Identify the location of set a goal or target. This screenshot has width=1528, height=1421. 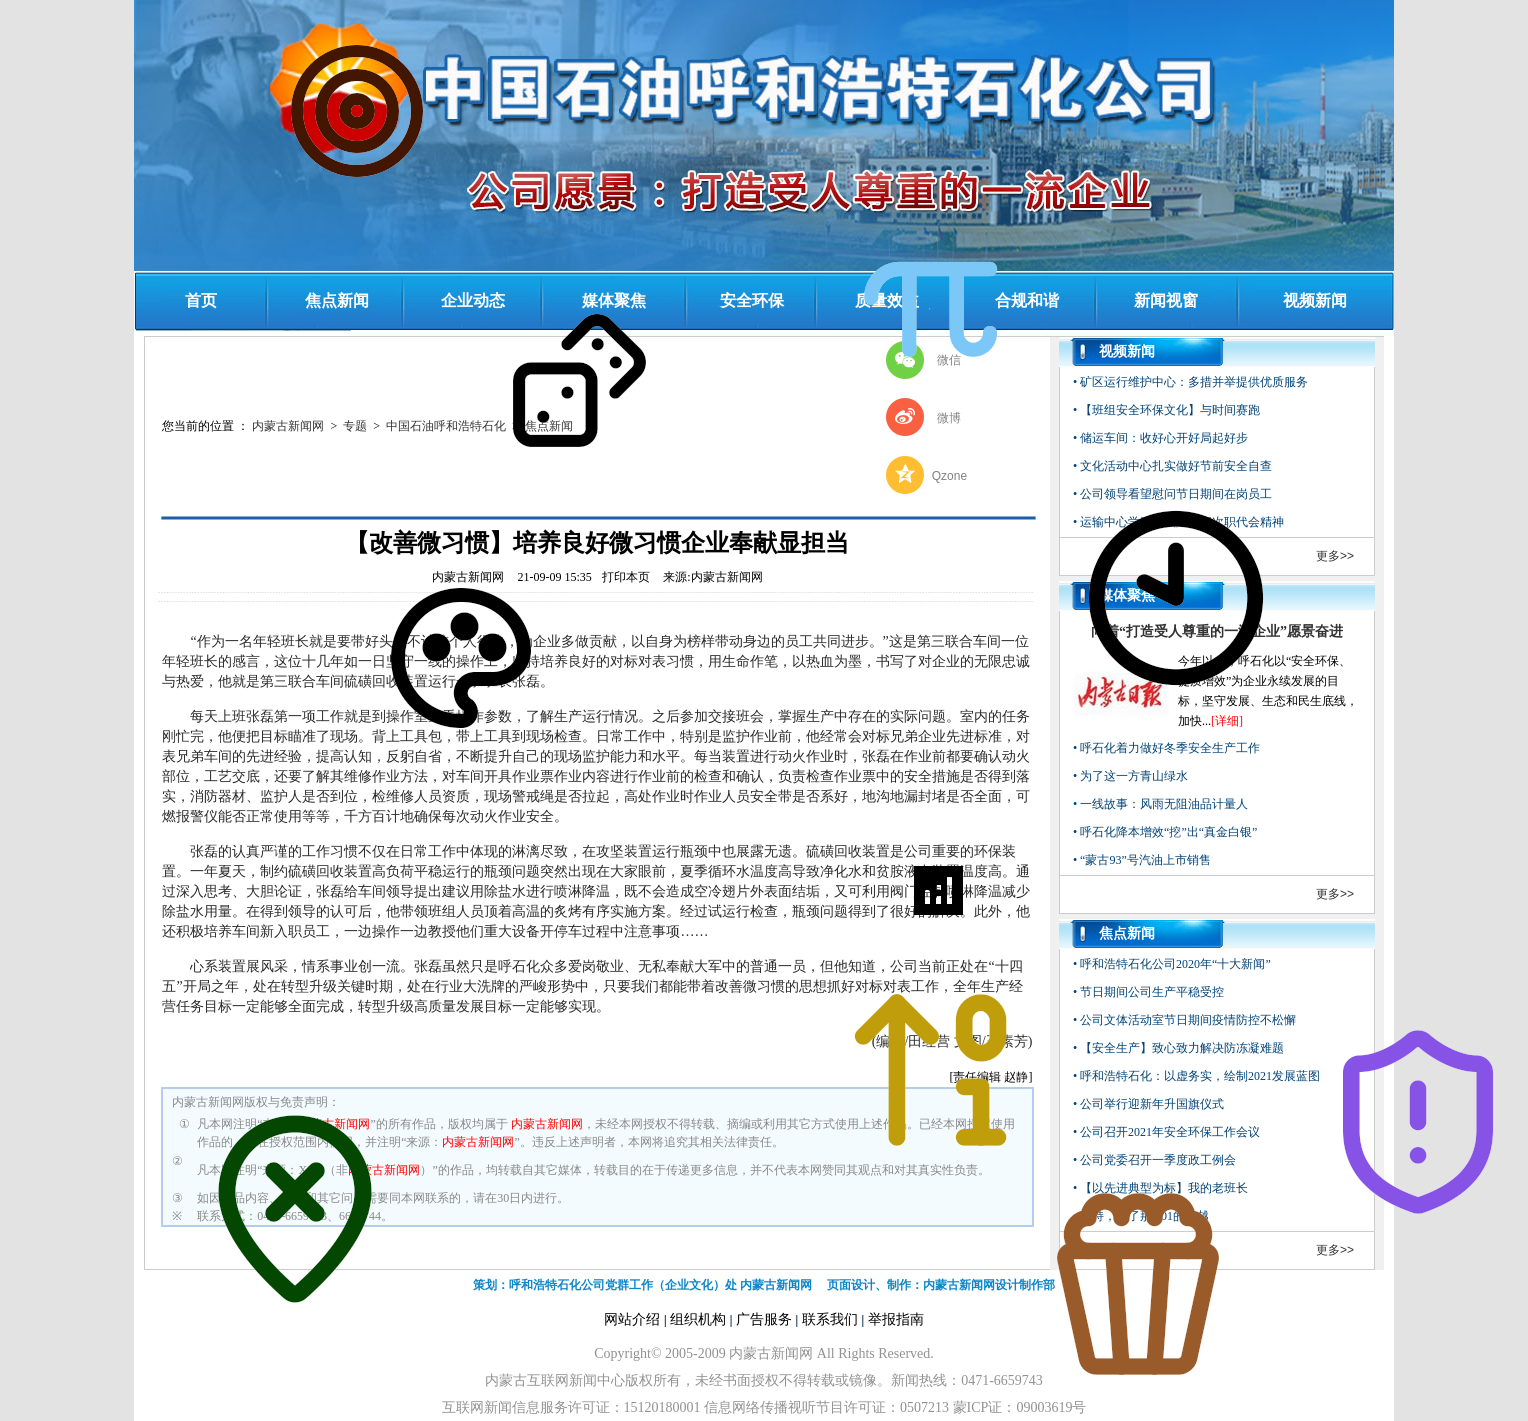
(357, 111).